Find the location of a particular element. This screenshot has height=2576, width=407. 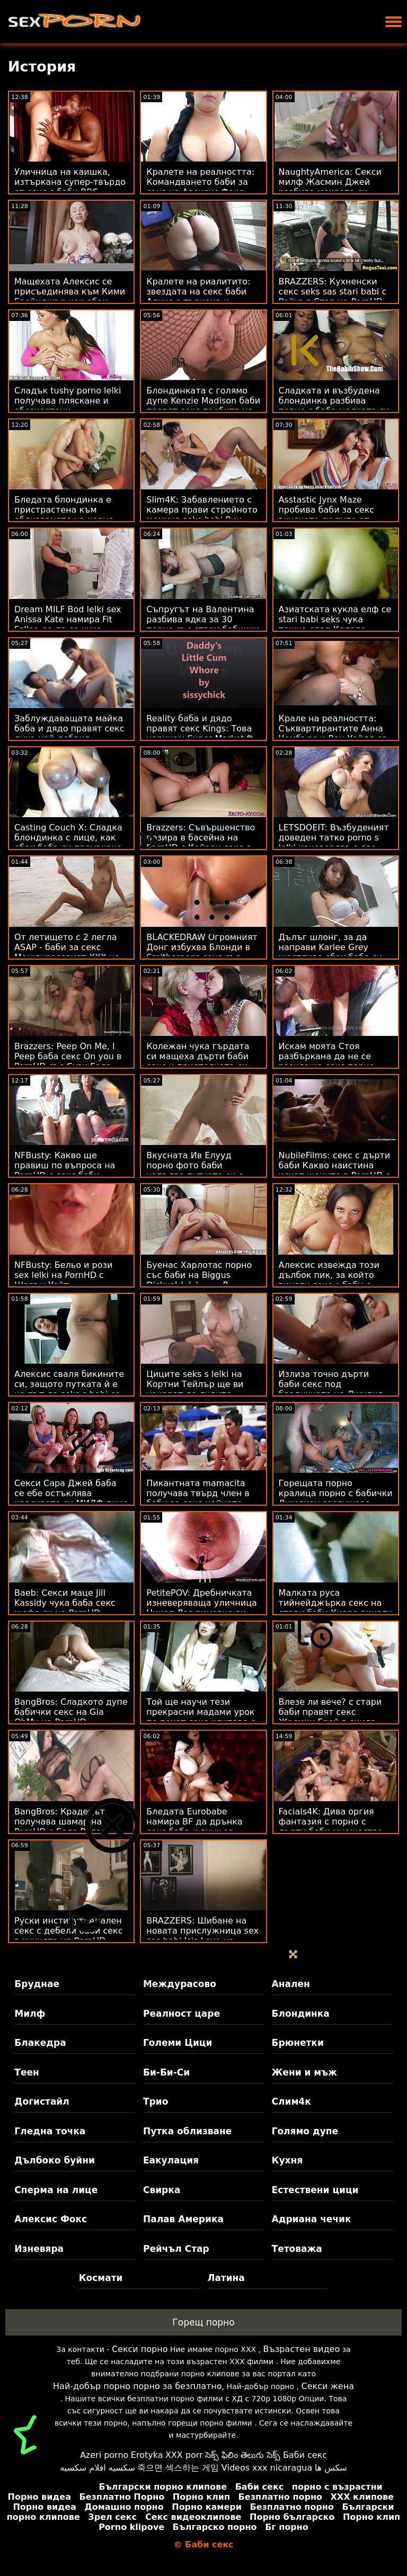

close the current window or dialog is located at coordinates (112, 1826).